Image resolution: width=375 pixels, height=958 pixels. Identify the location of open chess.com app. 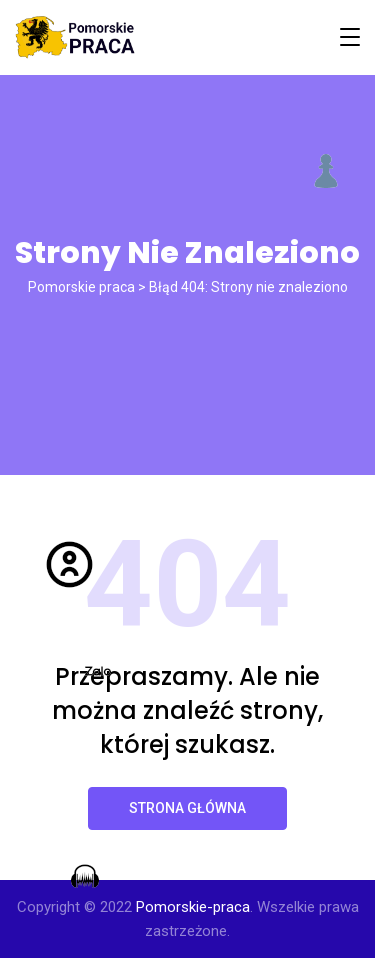
(326, 171).